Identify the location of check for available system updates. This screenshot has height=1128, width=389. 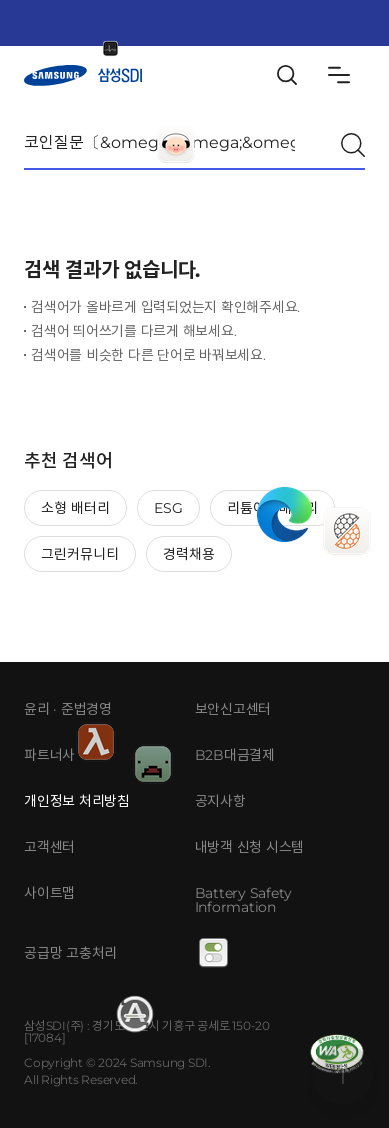
(135, 1014).